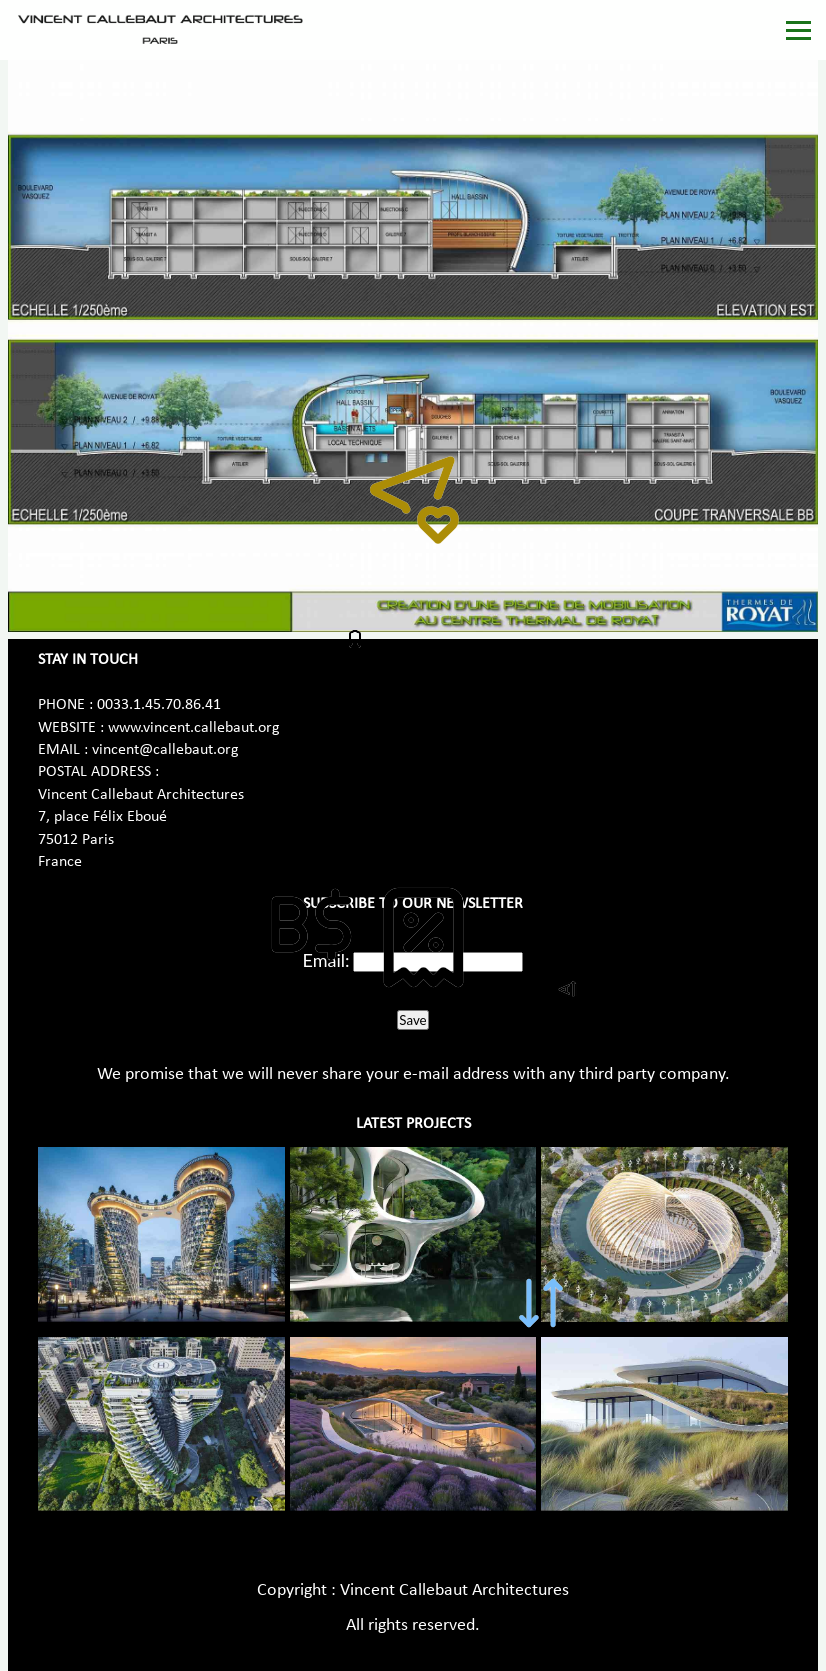  What do you see at coordinates (413, 498) in the screenshot?
I see `save location to favorites` at bounding box center [413, 498].